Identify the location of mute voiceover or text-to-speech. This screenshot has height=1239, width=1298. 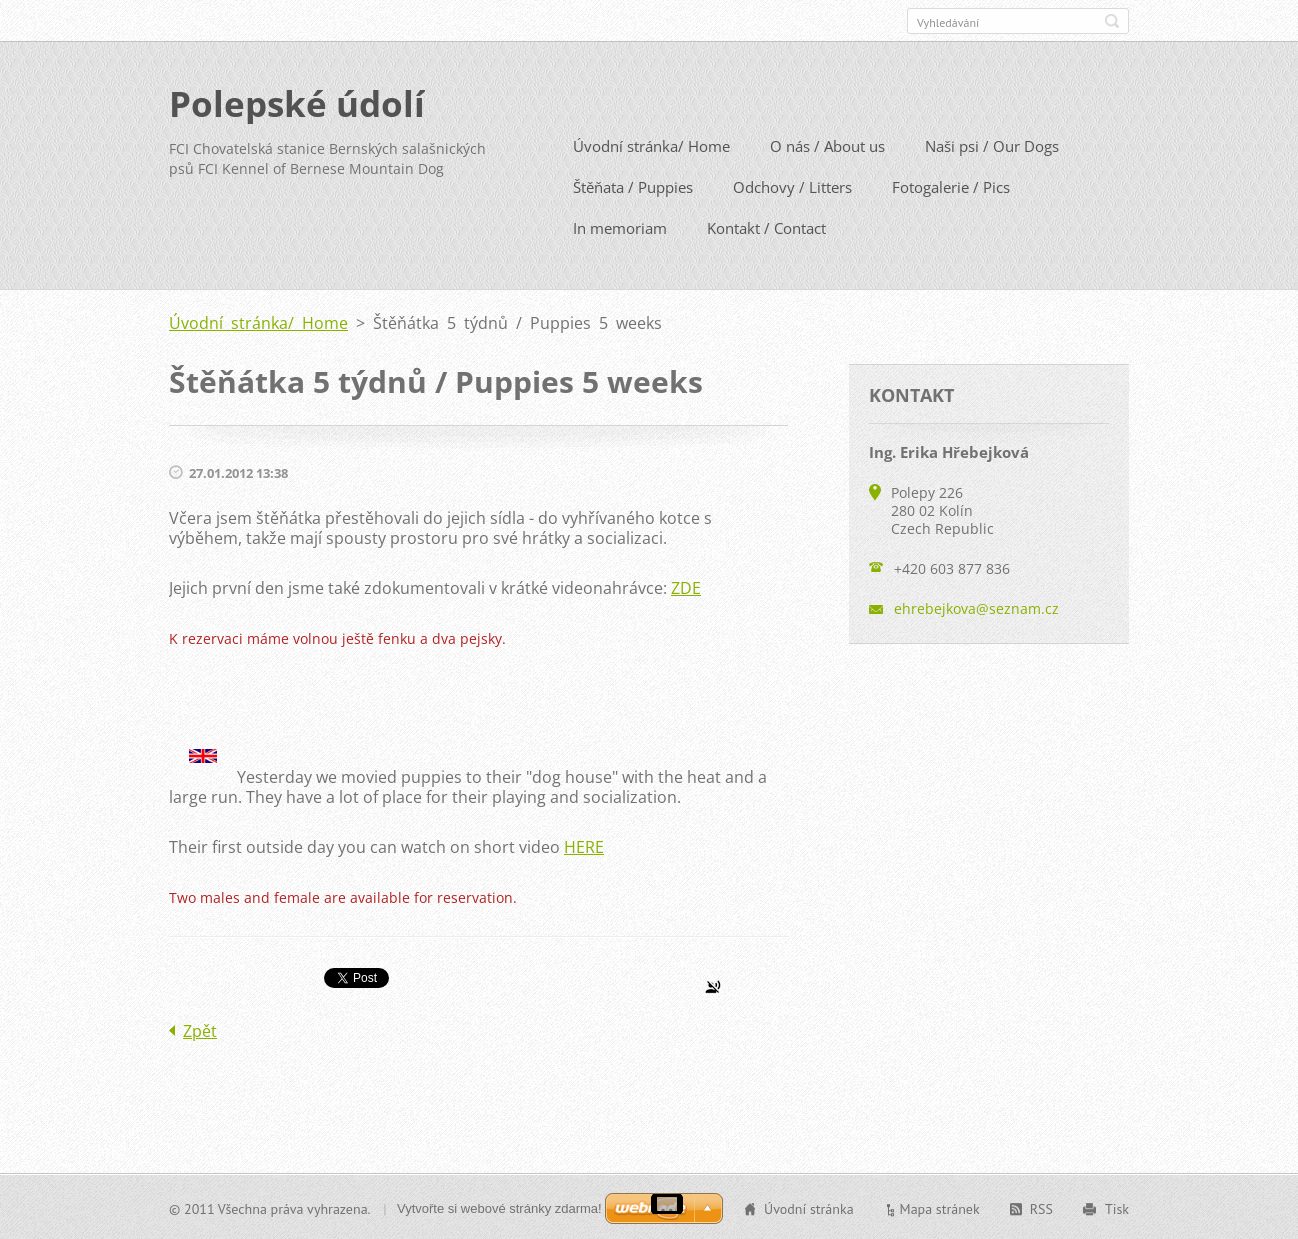
(713, 987).